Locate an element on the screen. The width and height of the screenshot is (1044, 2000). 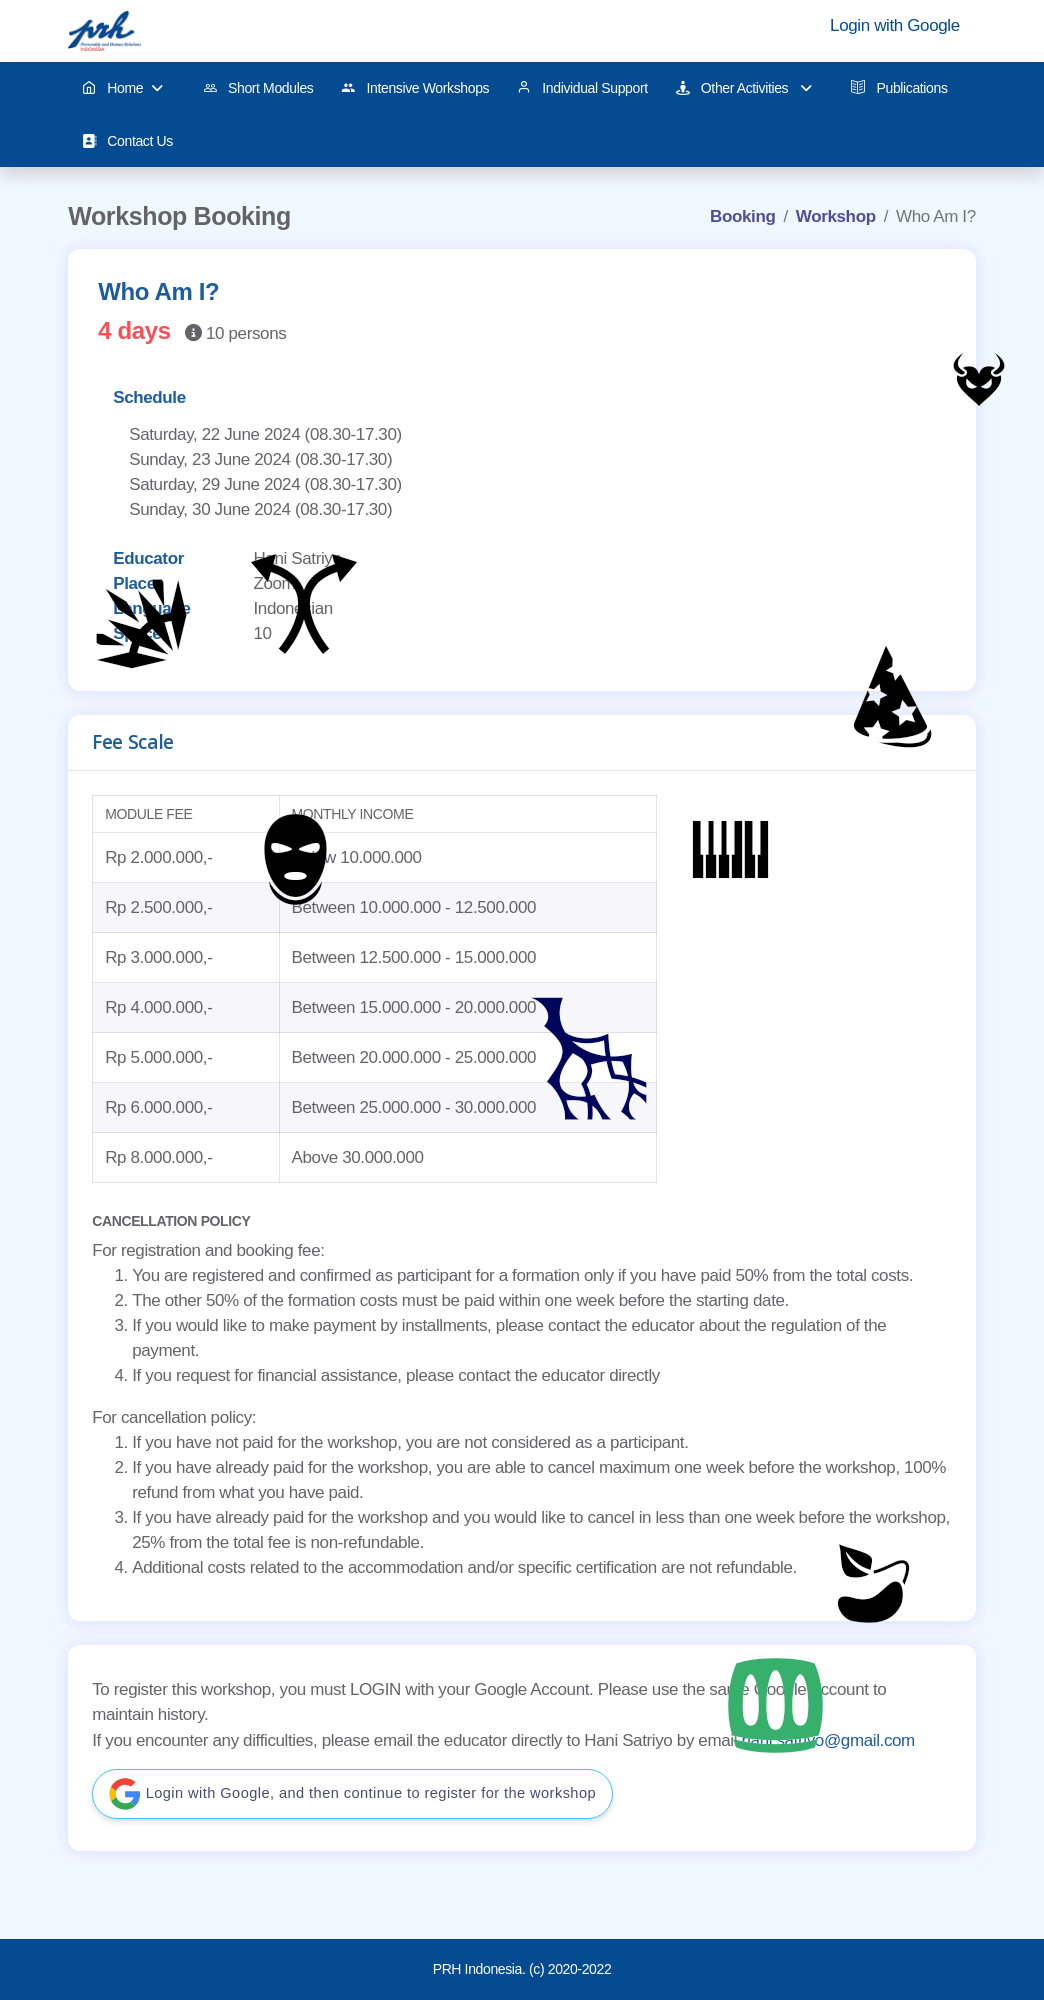
open piano or keyboard instrument is located at coordinates (730, 849).